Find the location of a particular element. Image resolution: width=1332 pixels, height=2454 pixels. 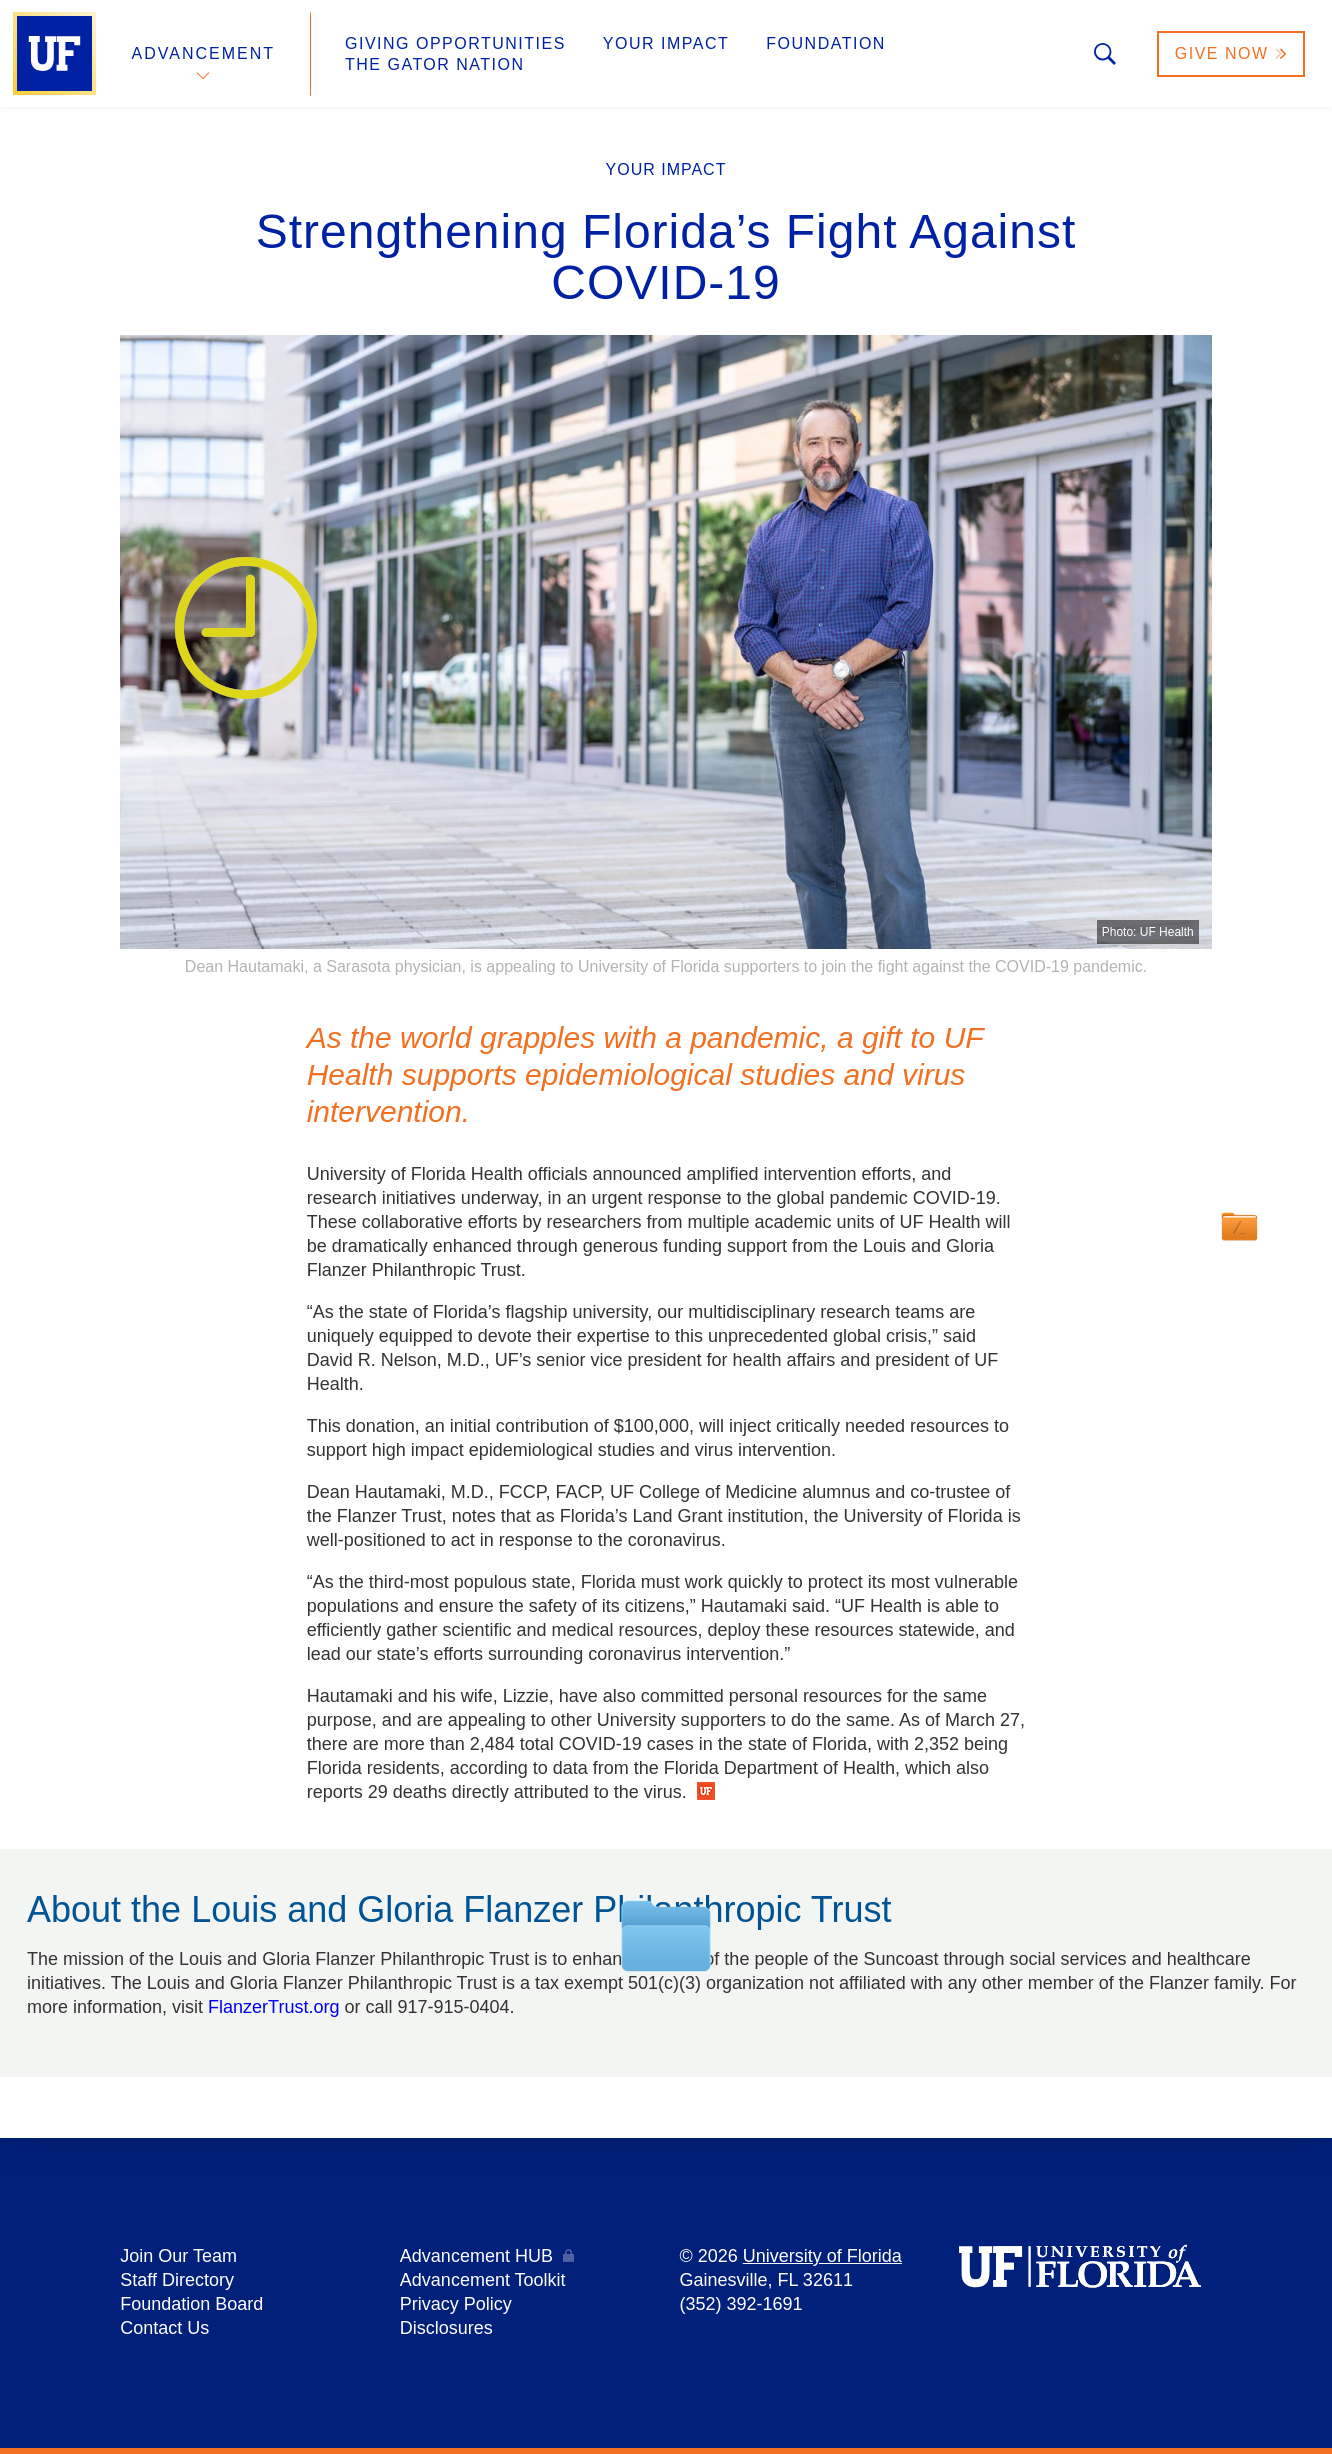

view slideshow or presentation mode is located at coordinates (246, 628).